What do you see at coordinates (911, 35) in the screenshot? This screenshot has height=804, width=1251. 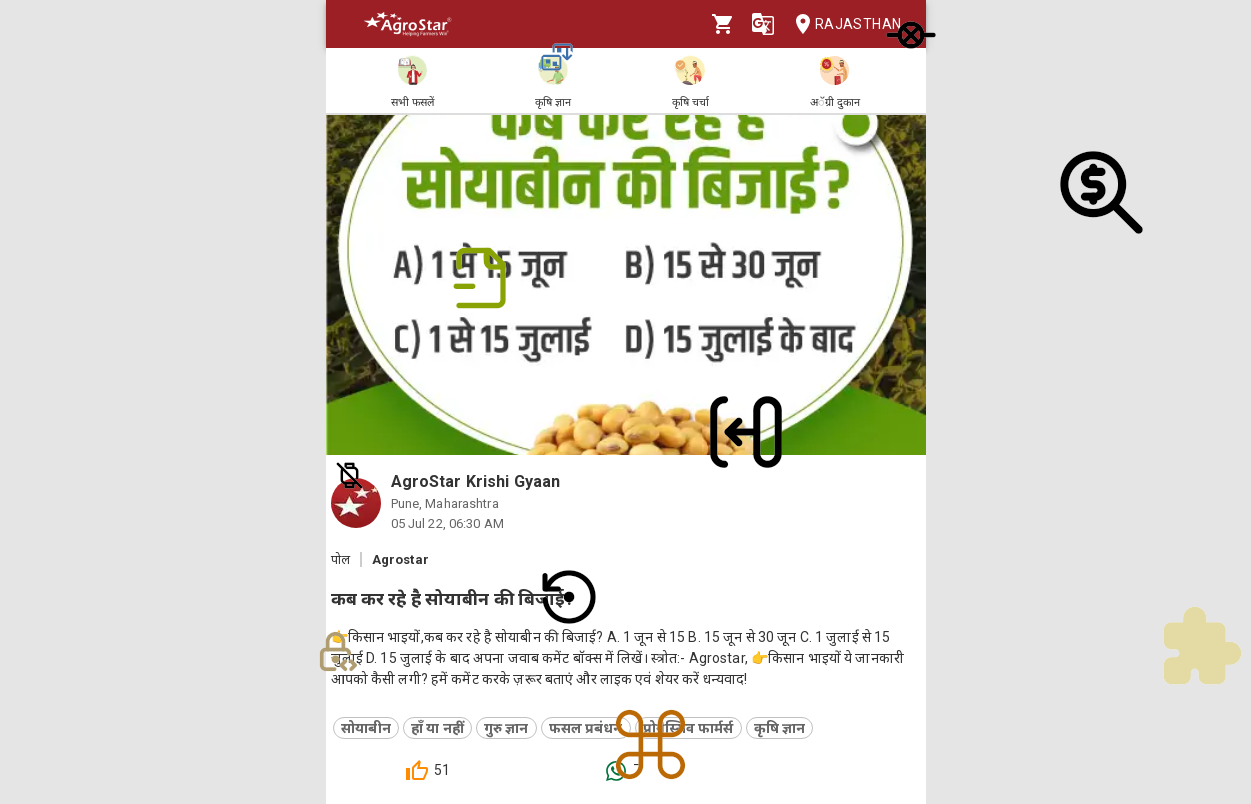 I see `indicates a light bulb component in a circuit diagram` at bounding box center [911, 35].